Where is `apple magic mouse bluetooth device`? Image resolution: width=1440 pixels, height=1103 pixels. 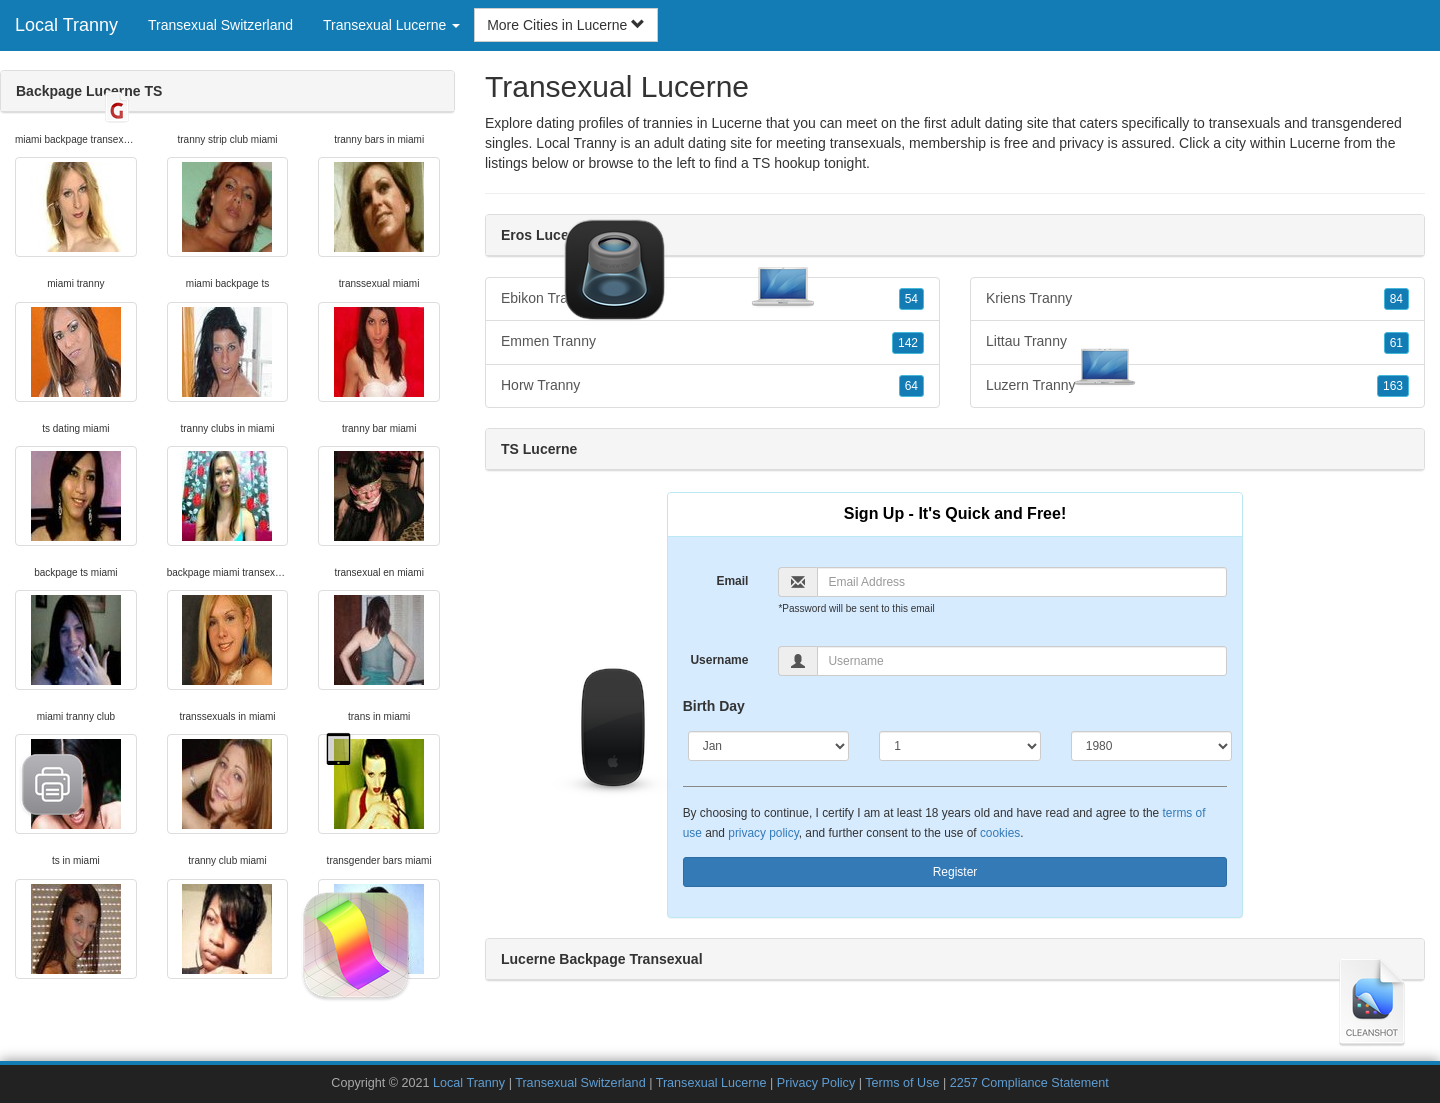
apple magic mouse bluetooth device is located at coordinates (613, 732).